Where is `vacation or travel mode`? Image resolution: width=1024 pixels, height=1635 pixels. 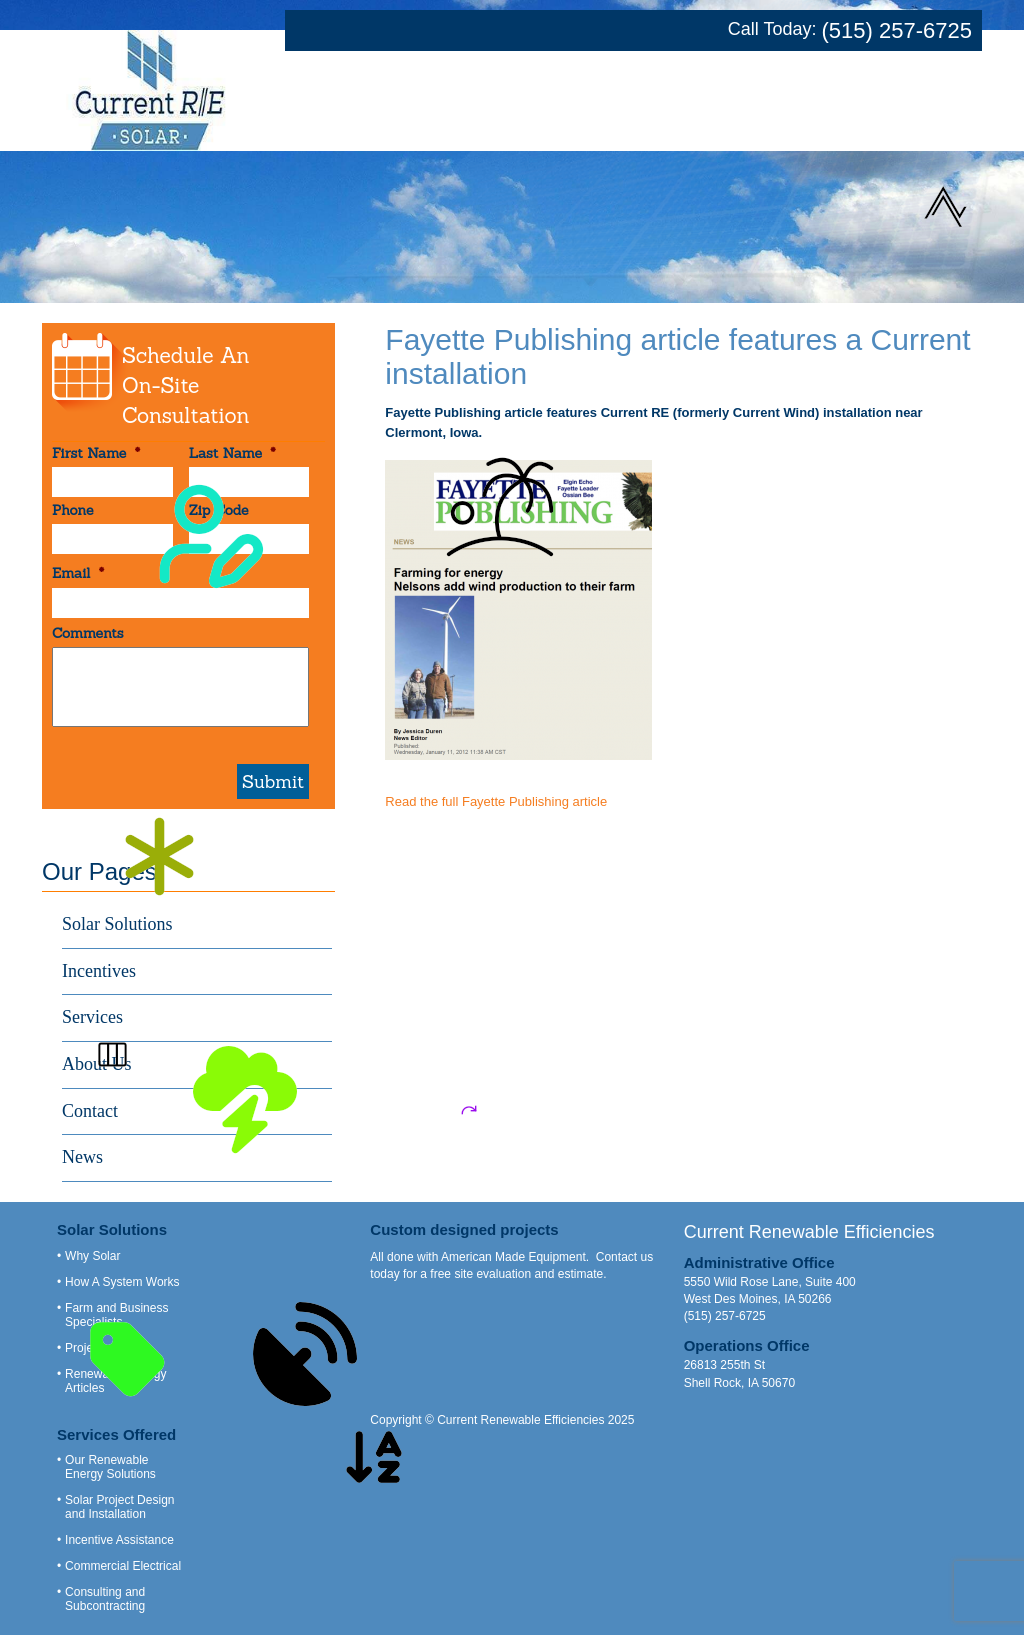 vacation or travel mode is located at coordinates (500, 507).